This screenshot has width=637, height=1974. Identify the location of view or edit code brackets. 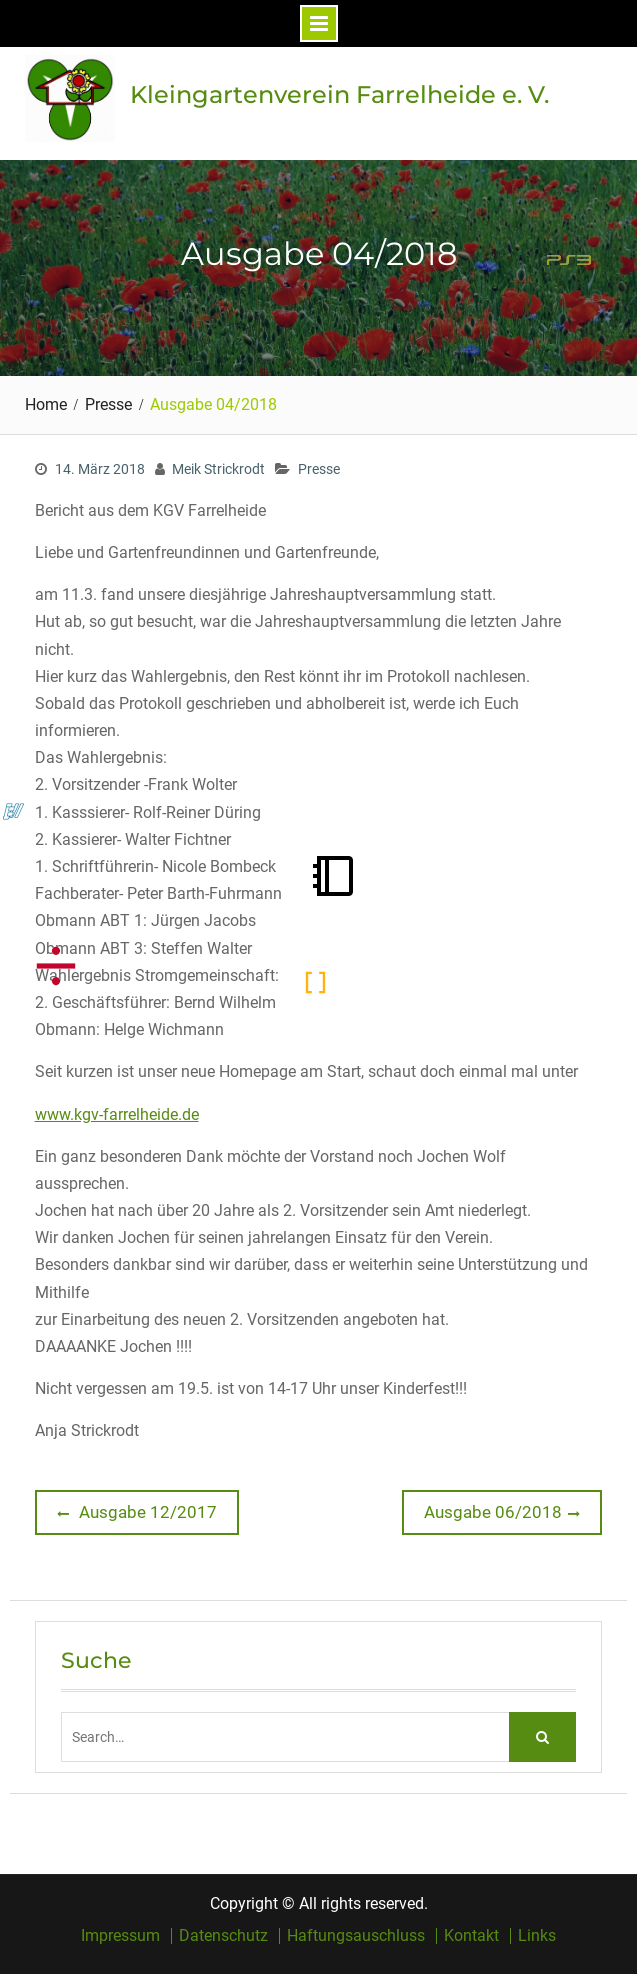
(315, 982).